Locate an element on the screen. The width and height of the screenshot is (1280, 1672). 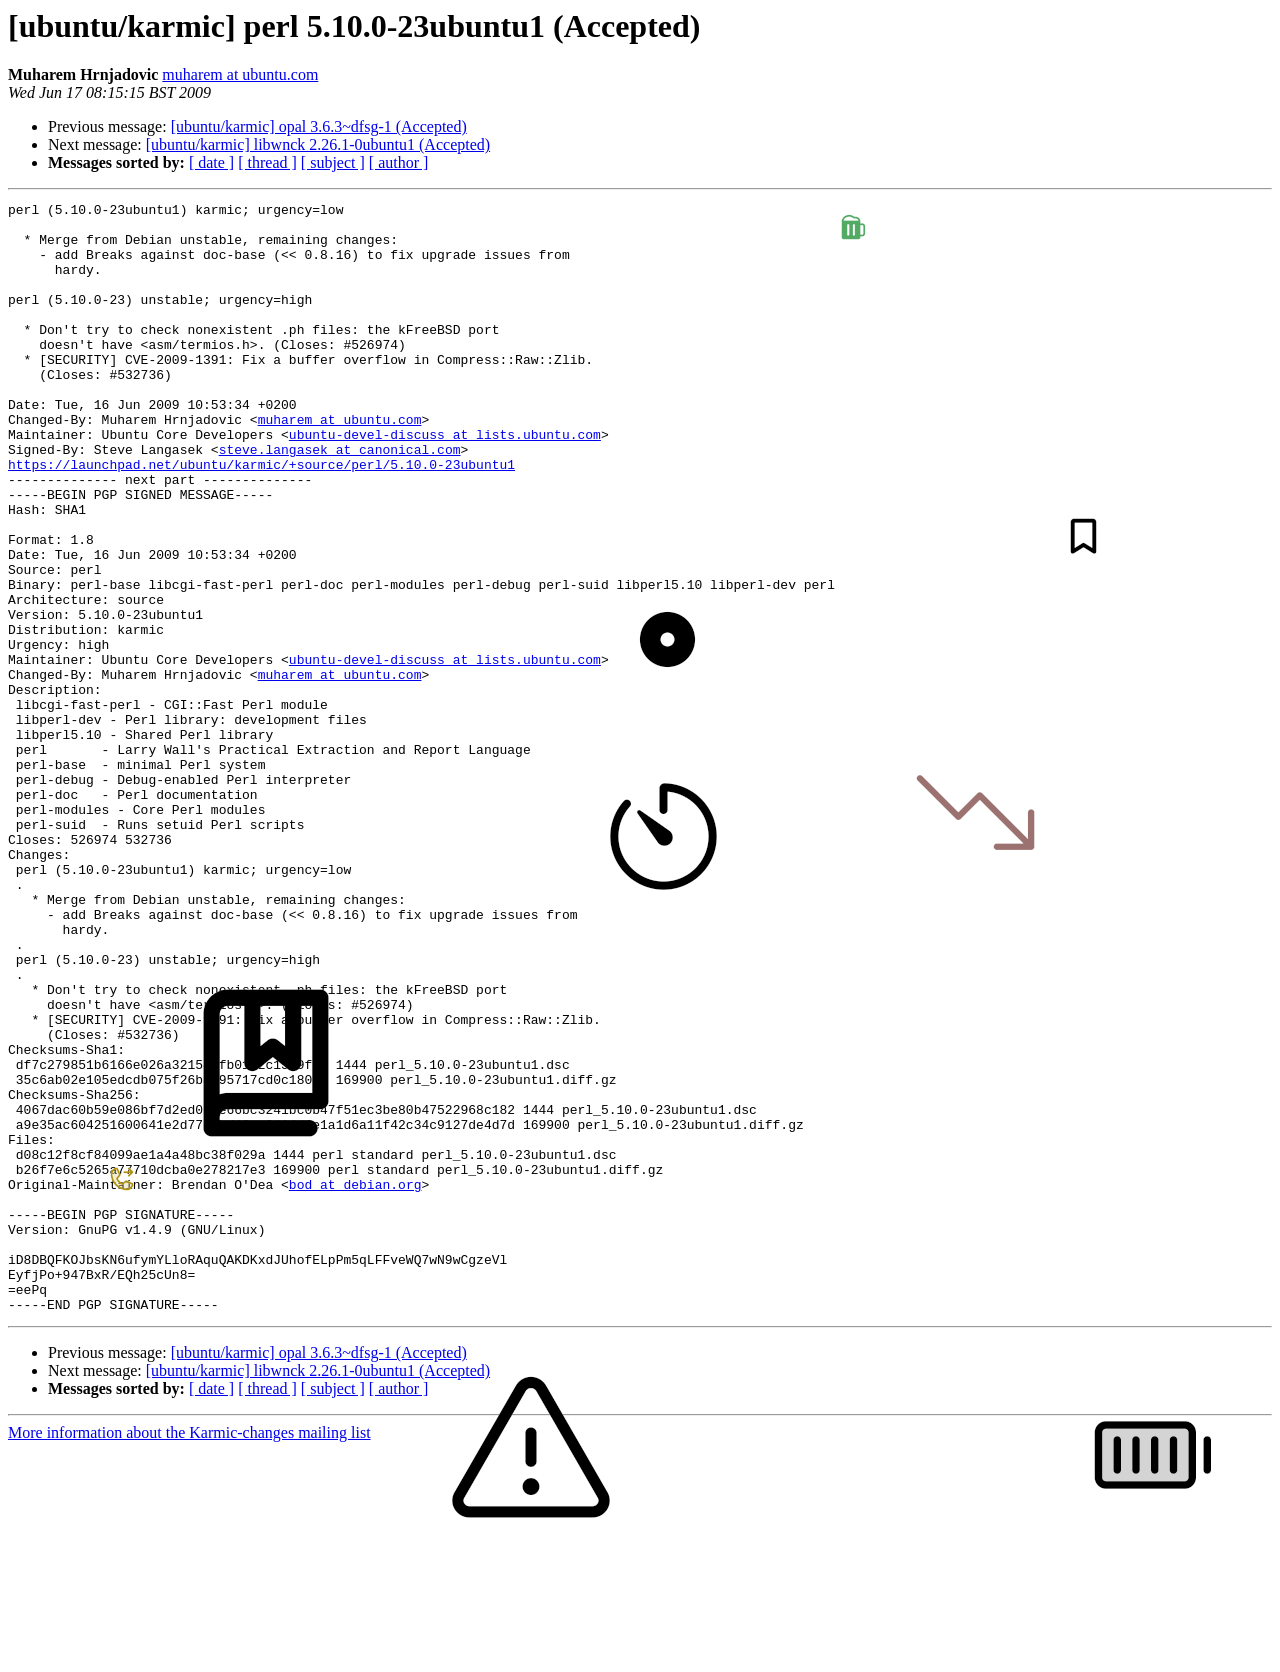
indicates a warning or caution state is located at coordinates (531, 1450).